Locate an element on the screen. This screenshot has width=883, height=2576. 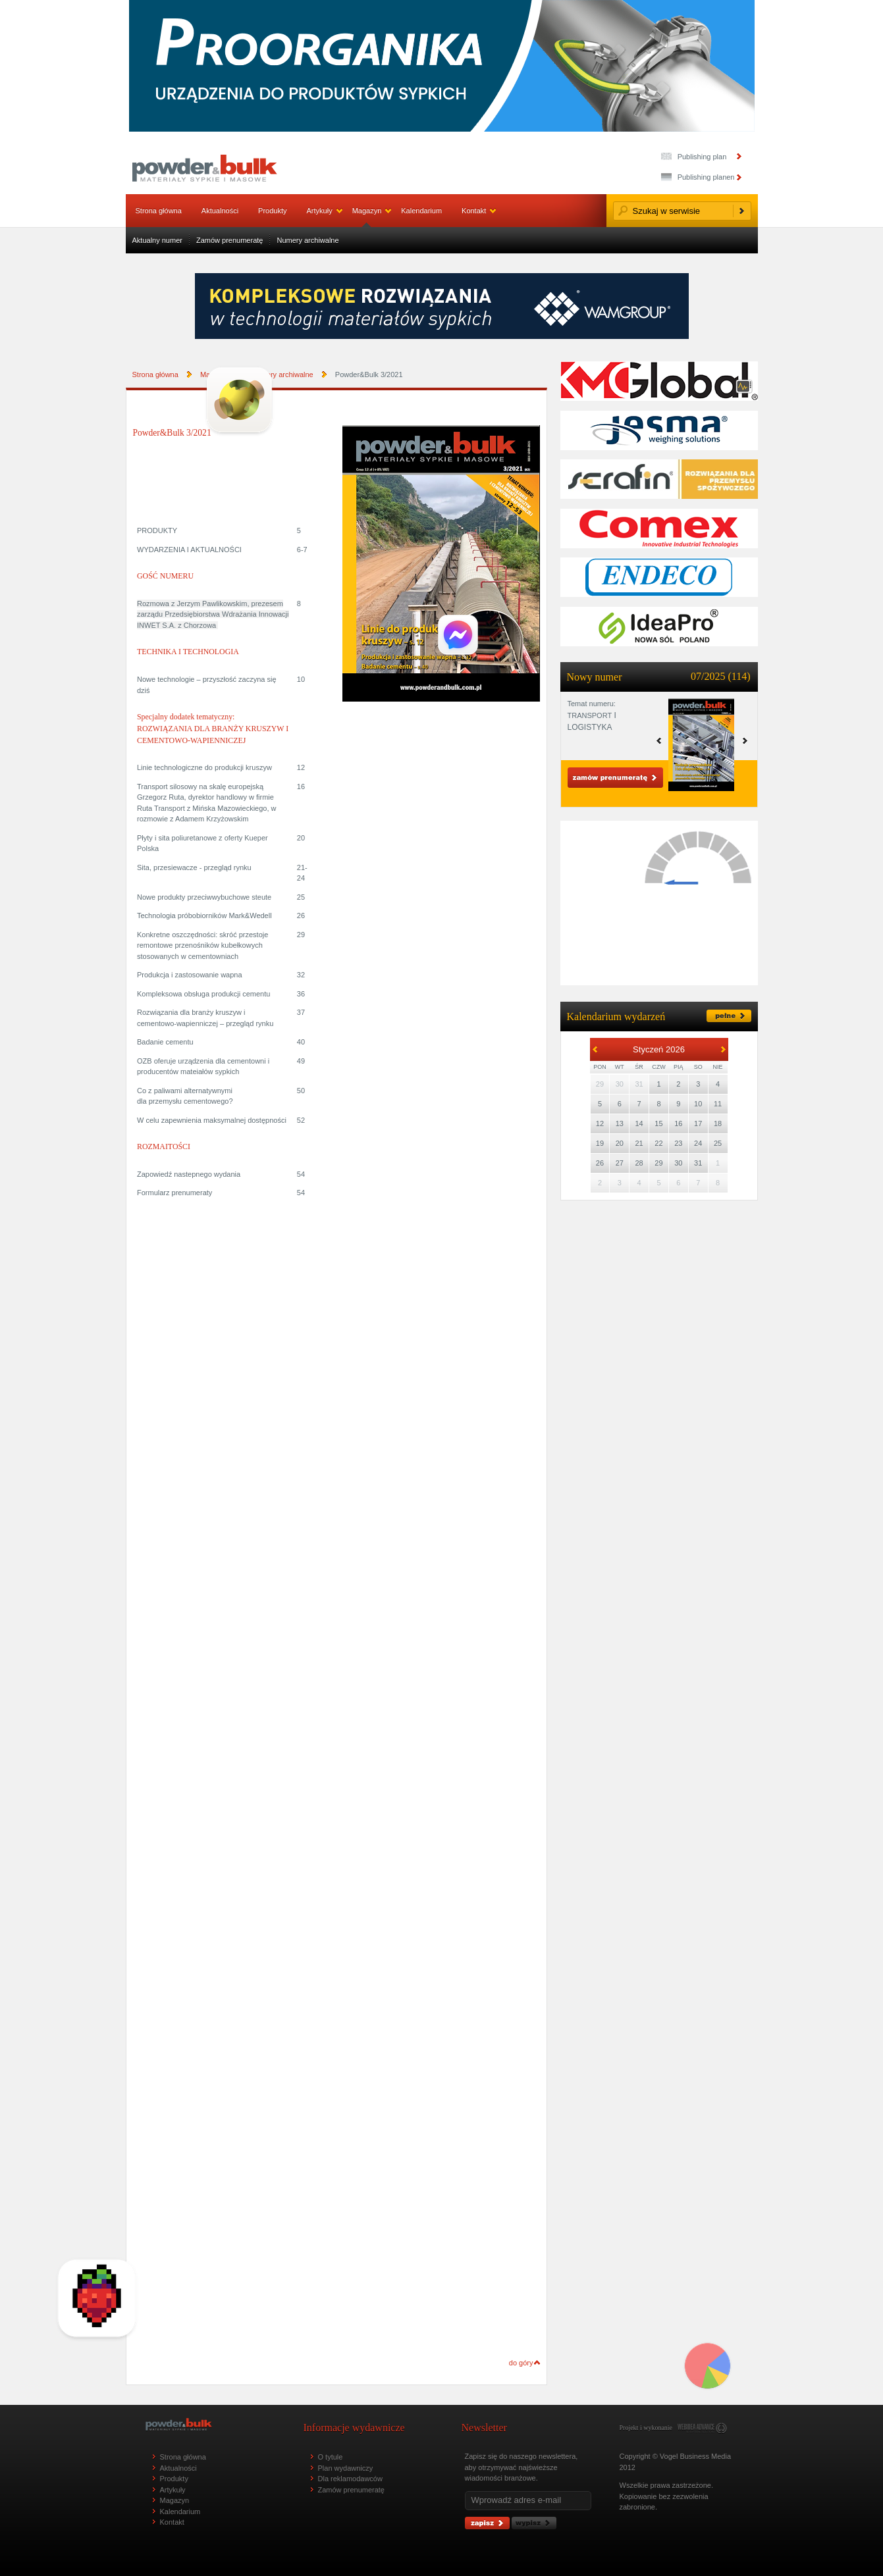
open caprine, a third-party facebook messenger client is located at coordinates (458, 634).